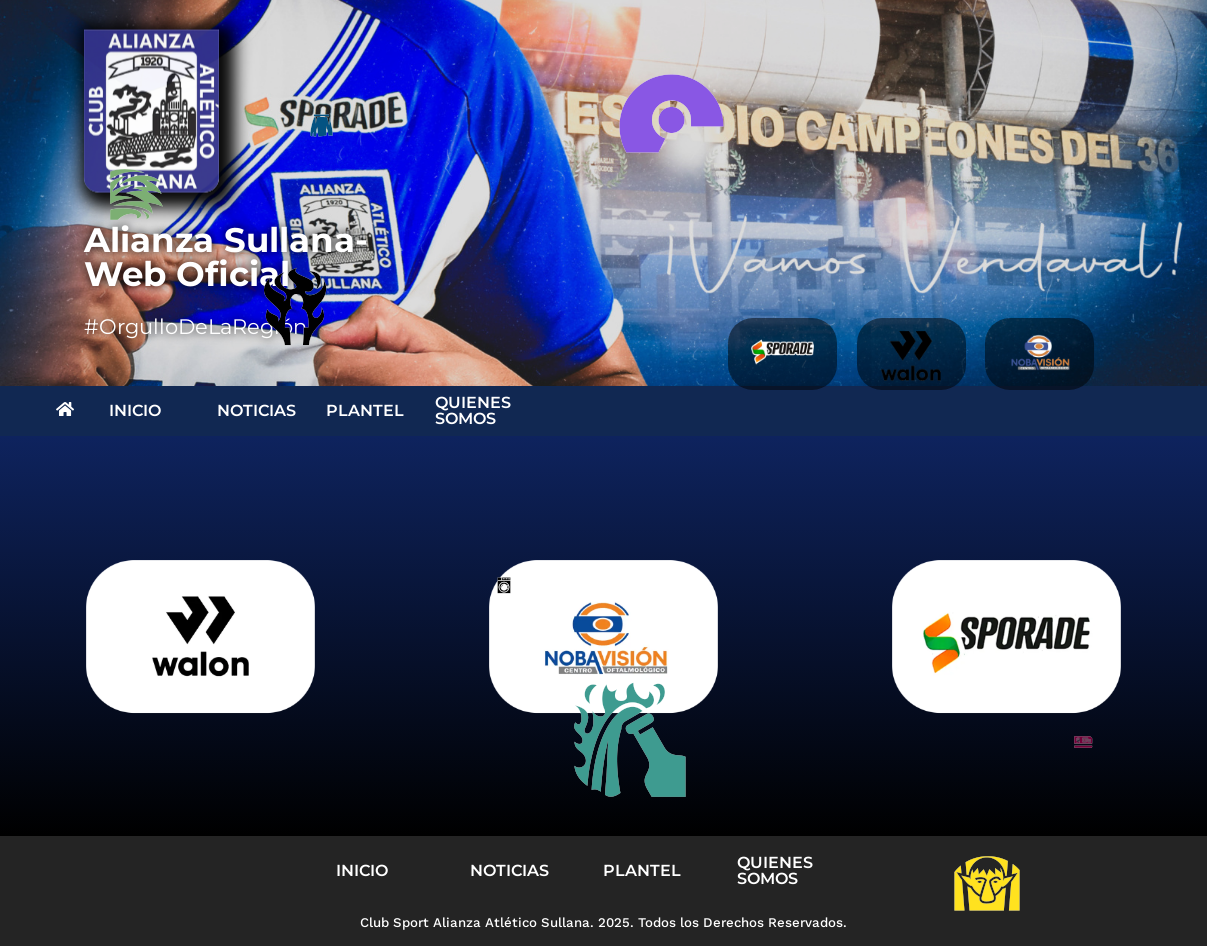  What do you see at coordinates (136, 193) in the screenshot?
I see `activate fire-based attack or ability` at bounding box center [136, 193].